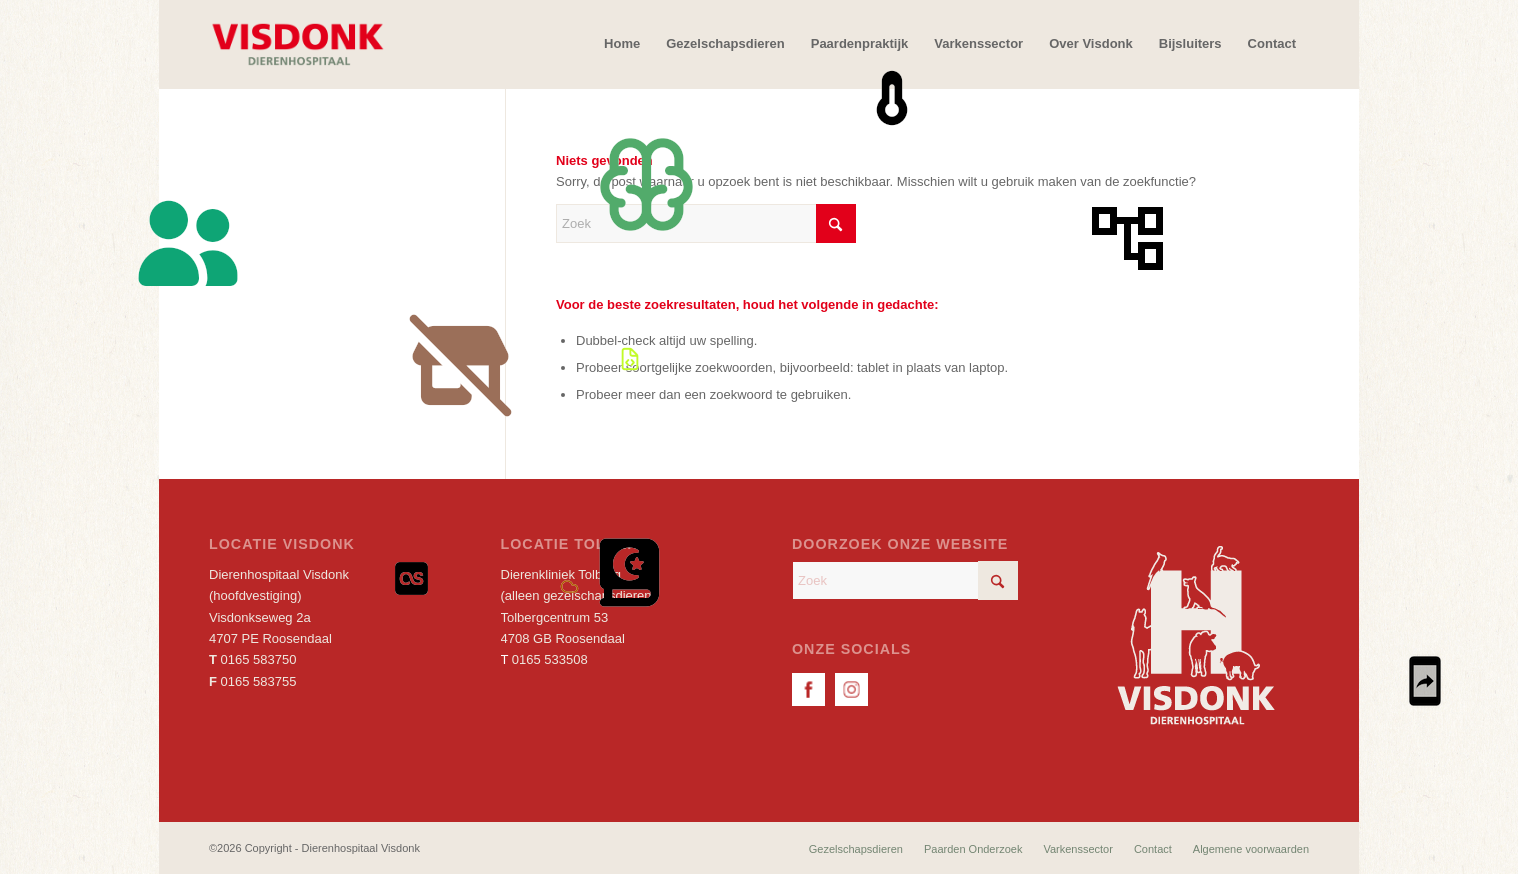  Describe the element at coordinates (188, 242) in the screenshot. I see `view your friends list` at that location.